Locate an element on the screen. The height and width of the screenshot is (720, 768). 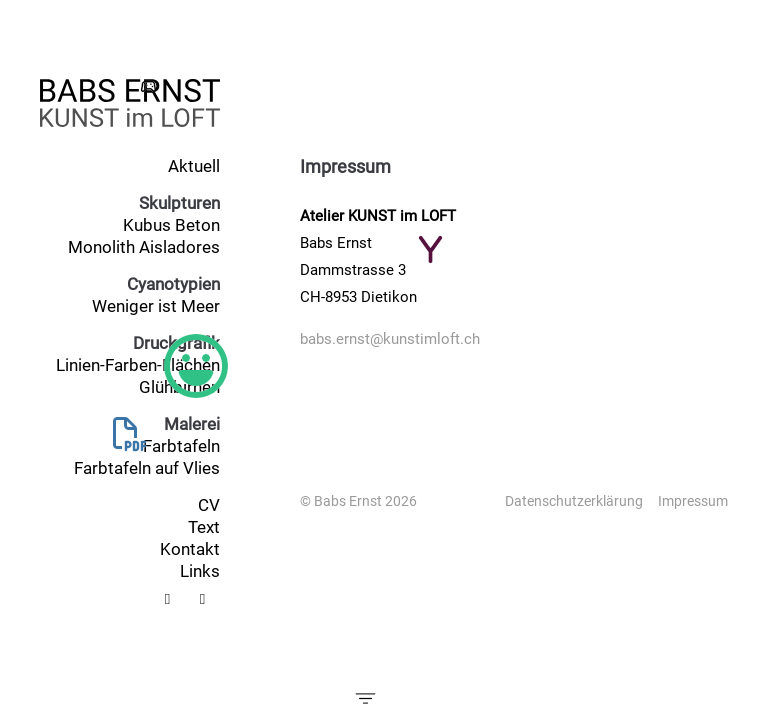
represents the letter Y in text or labeling is located at coordinates (430, 249).